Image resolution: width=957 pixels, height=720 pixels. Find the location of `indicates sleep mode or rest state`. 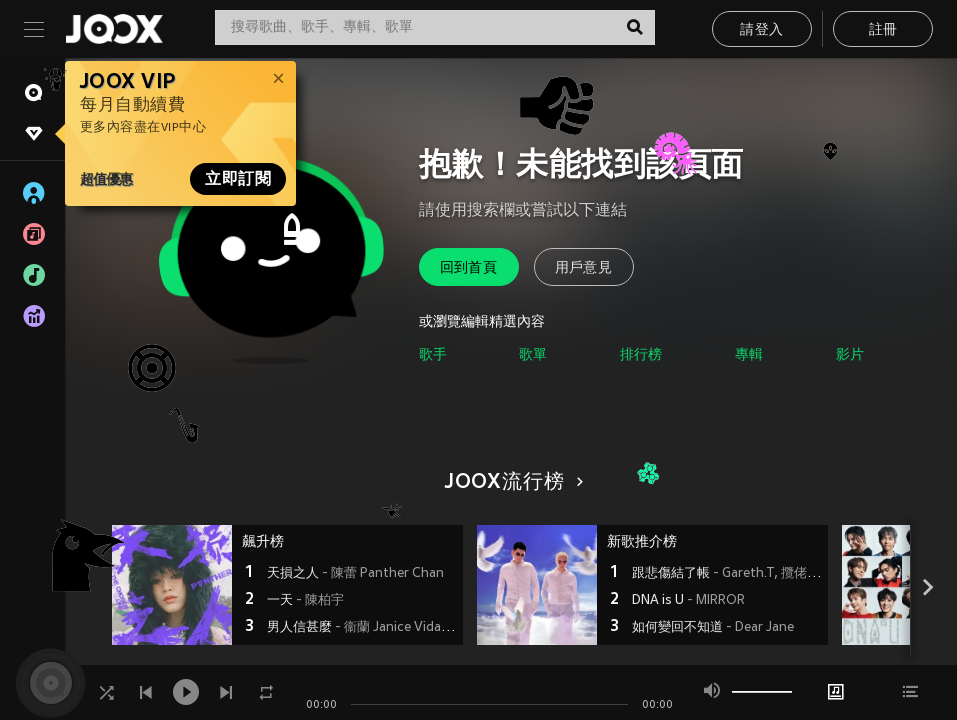

indicates sleep mode or rest state is located at coordinates (55, 79).